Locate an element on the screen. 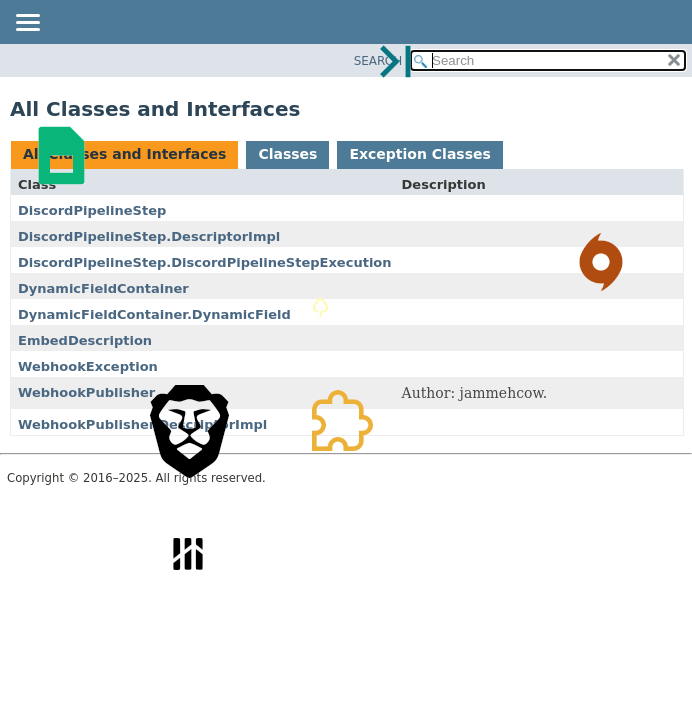 The width and height of the screenshot is (692, 720). libraries.io logo is located at coordinates (188, 554).